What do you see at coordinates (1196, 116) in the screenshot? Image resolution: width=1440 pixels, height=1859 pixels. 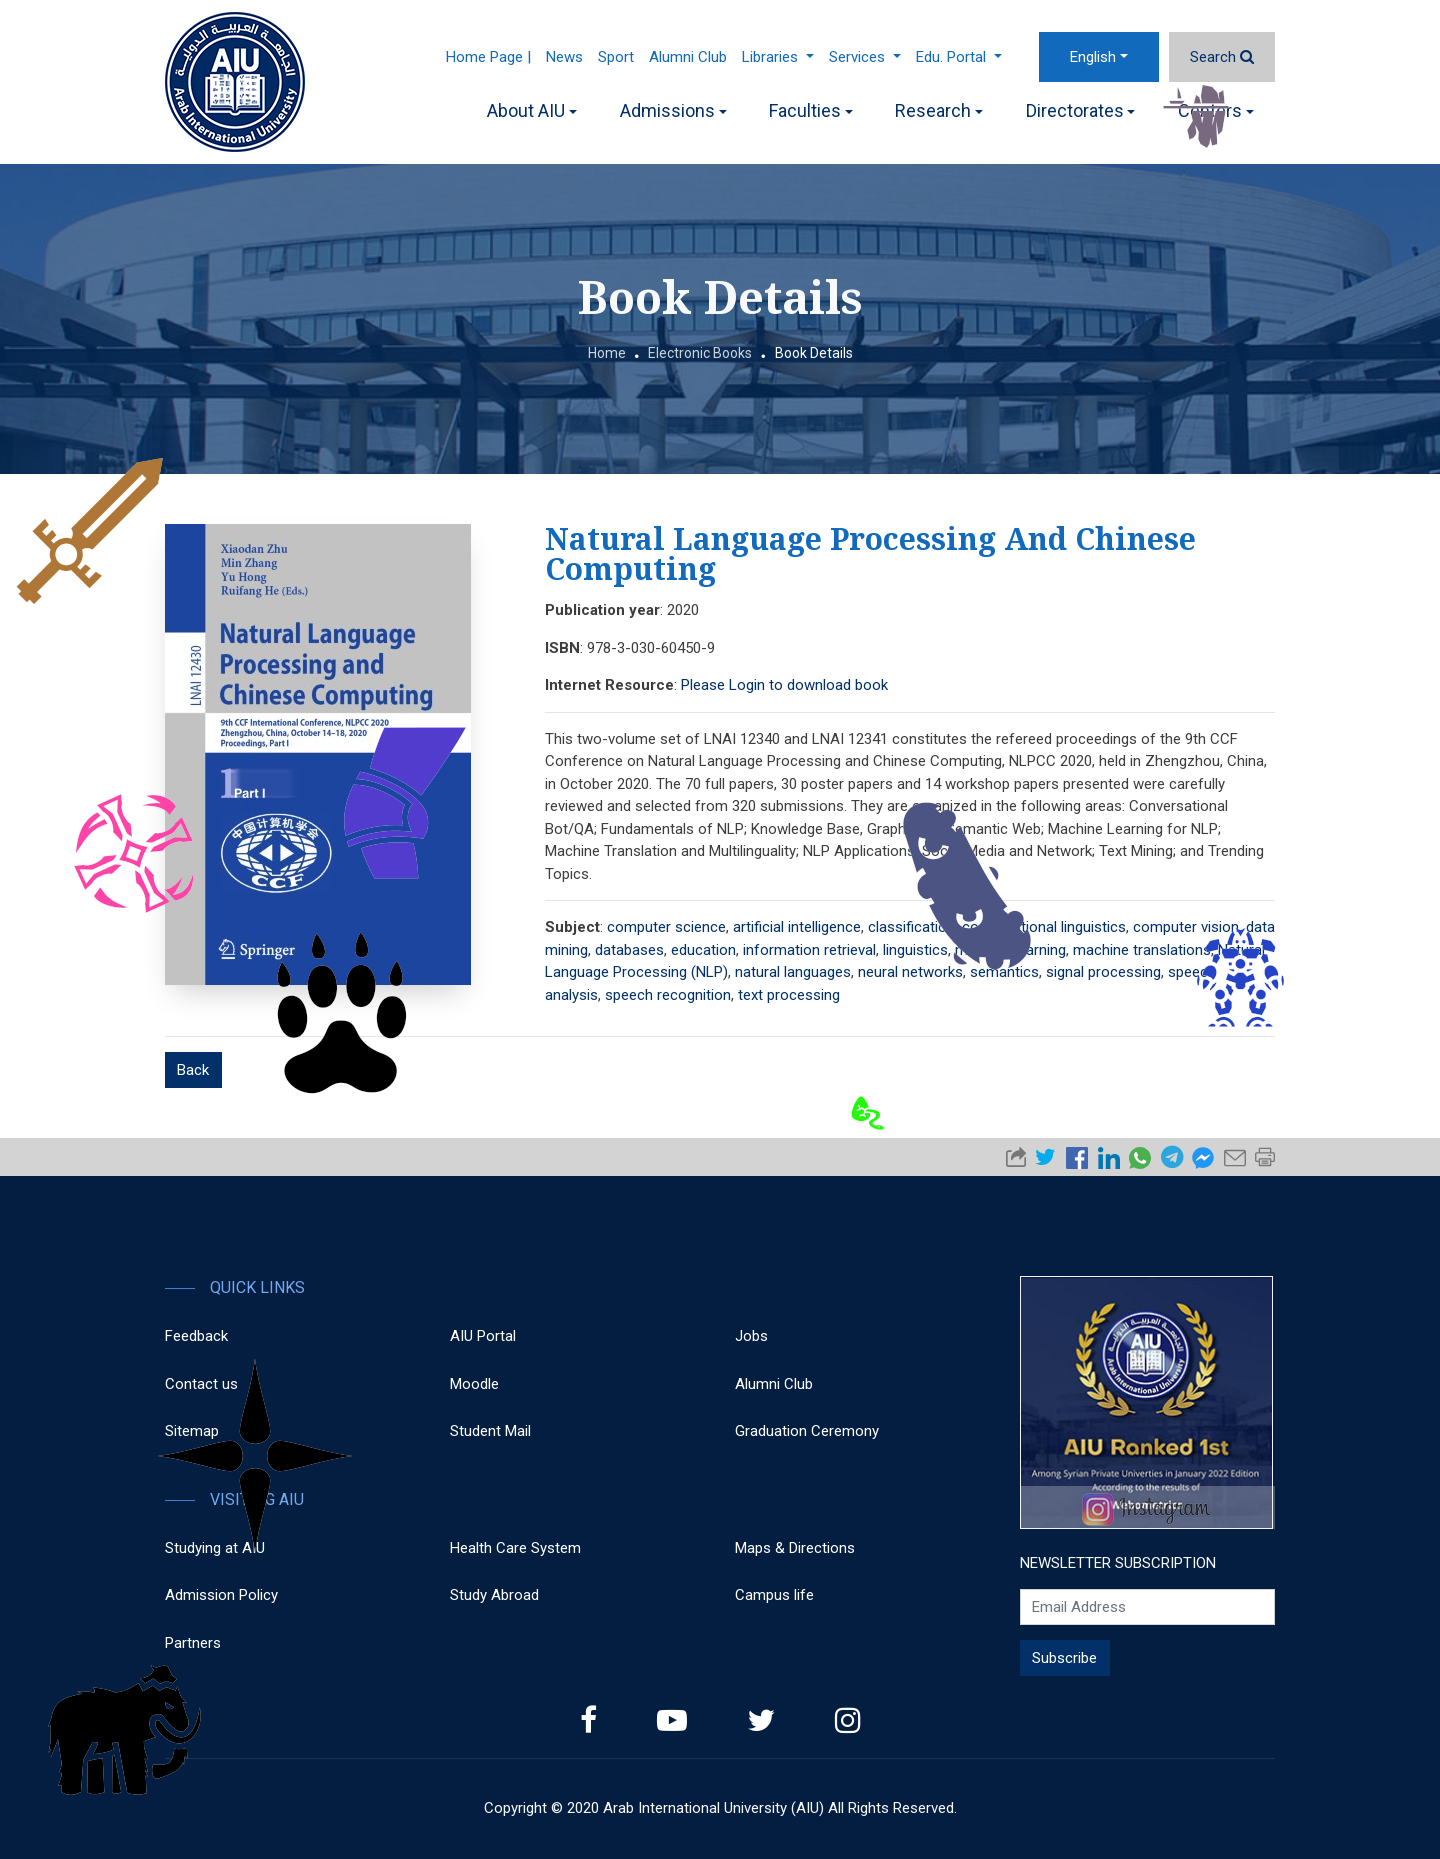 I see `indicates hidden complexity or underlying data not immediately visible` at bounding box center [1196, 116].